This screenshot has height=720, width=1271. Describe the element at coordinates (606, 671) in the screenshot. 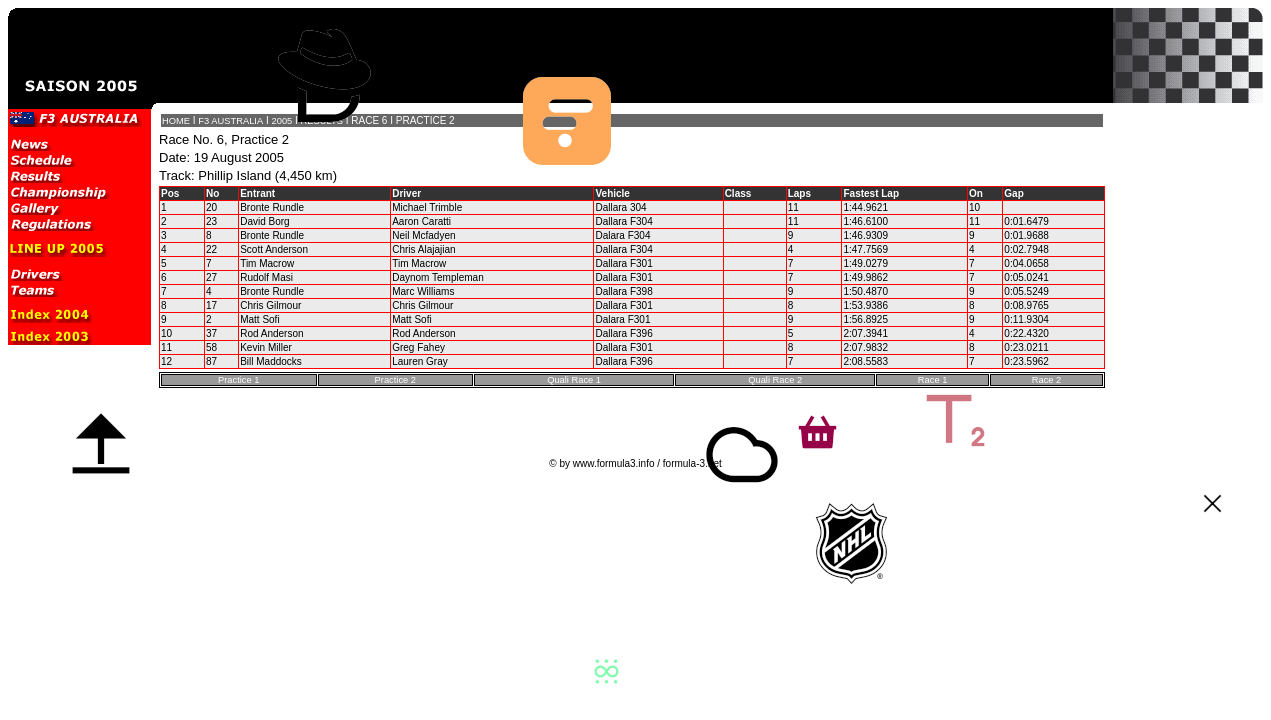

I see `indicates hazy weather conditions` at that location.